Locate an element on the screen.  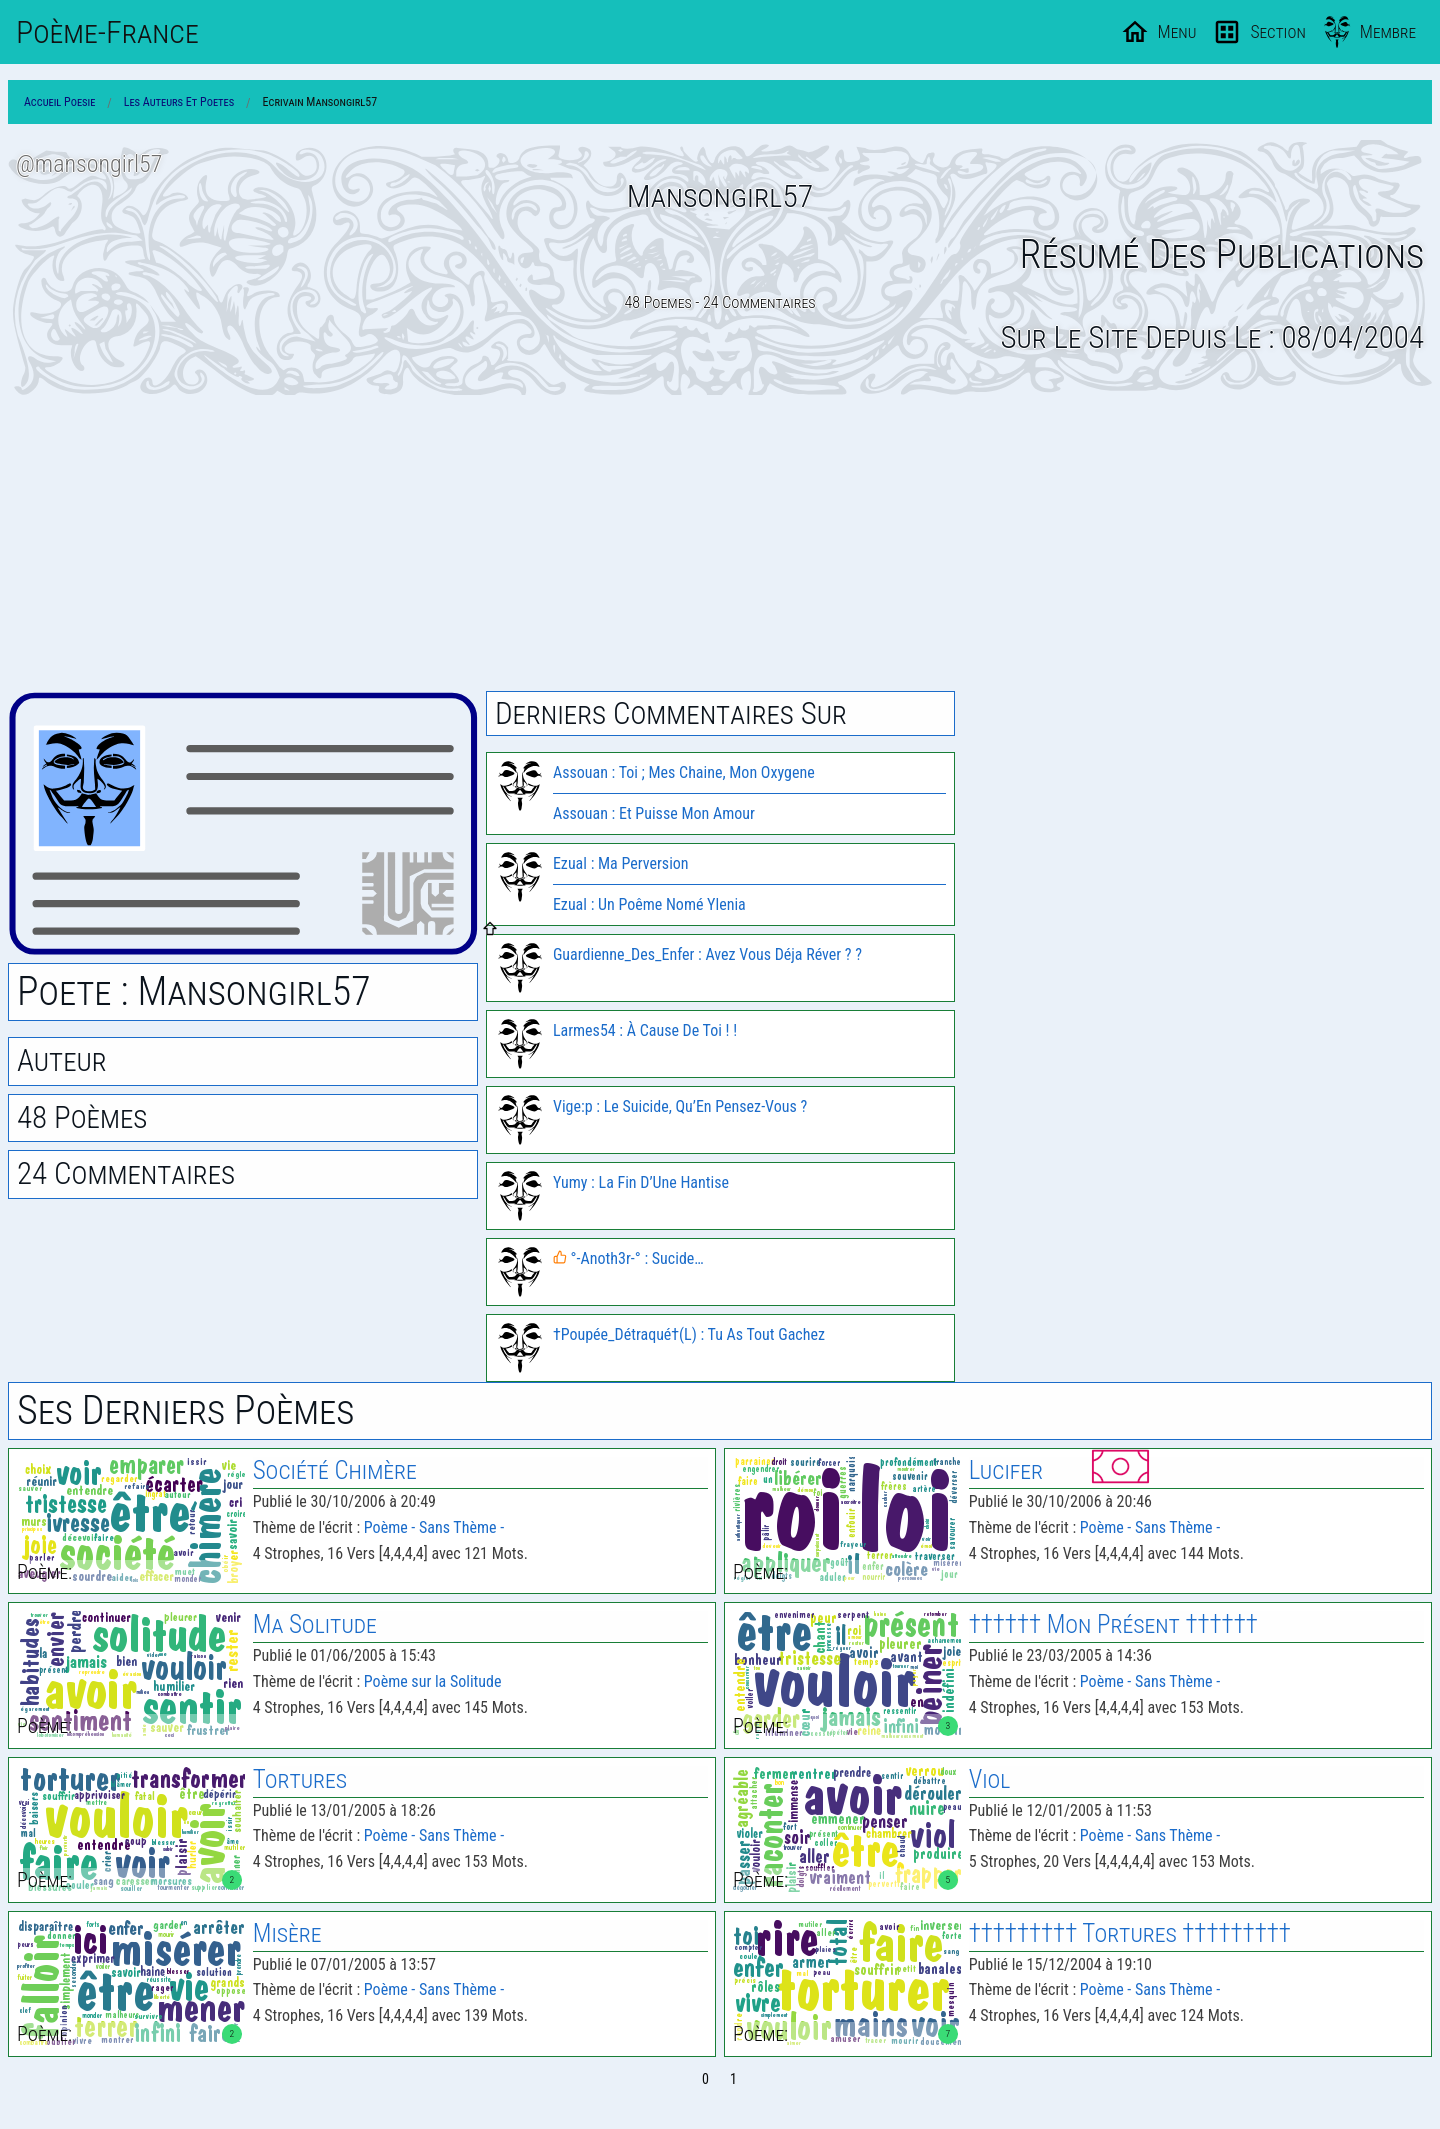
view your balance or funds is located at coordinates (1120, 1466).